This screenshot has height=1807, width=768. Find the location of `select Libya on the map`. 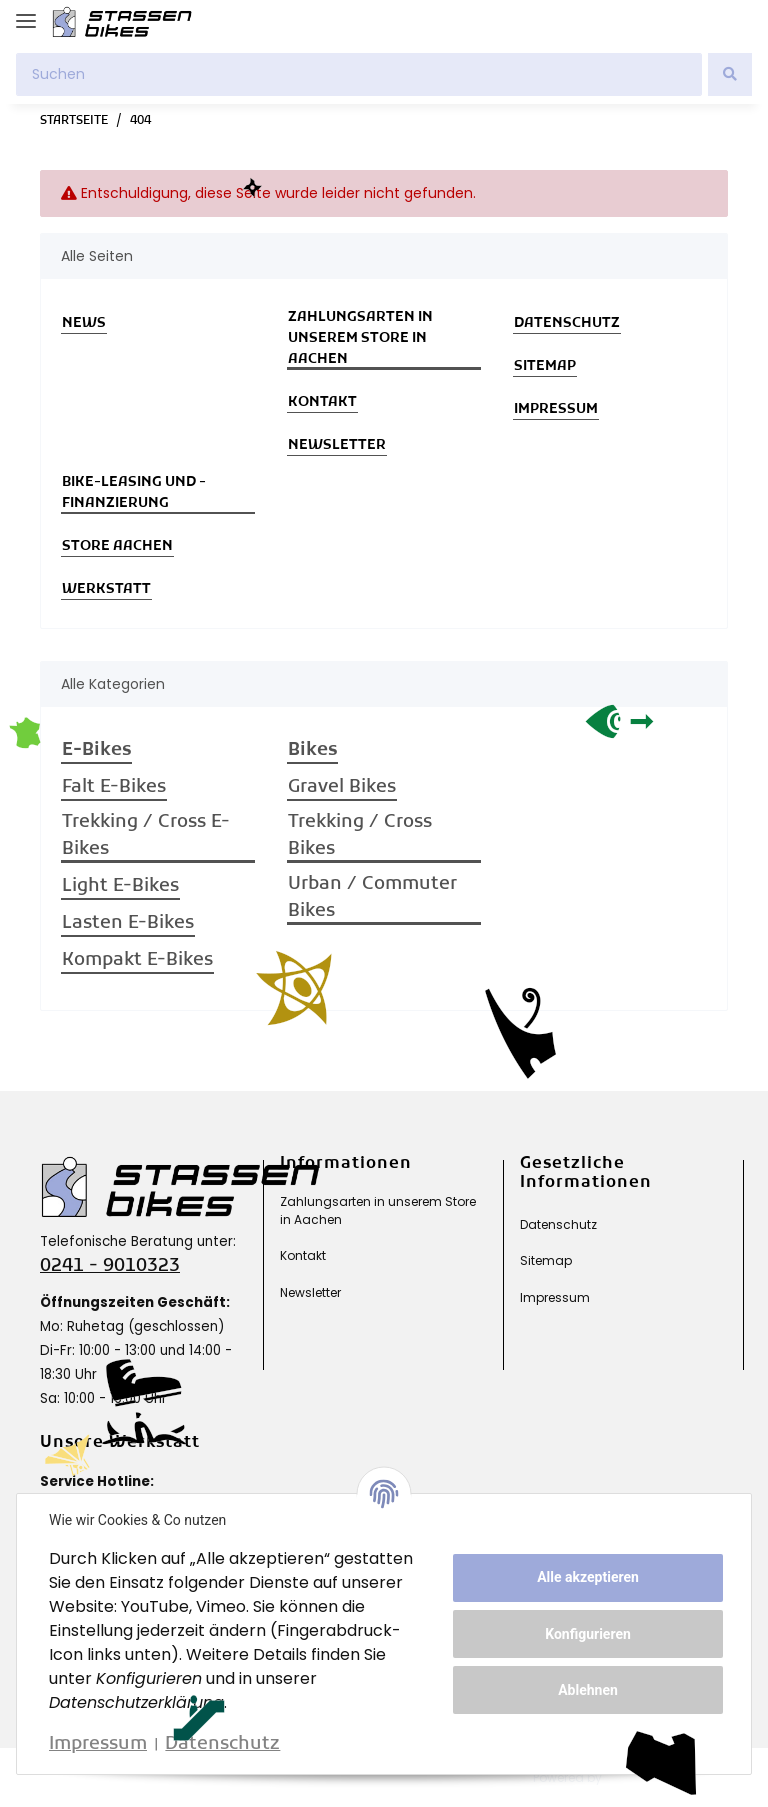

select Libya on the map is located at coordinates (661, 1763).